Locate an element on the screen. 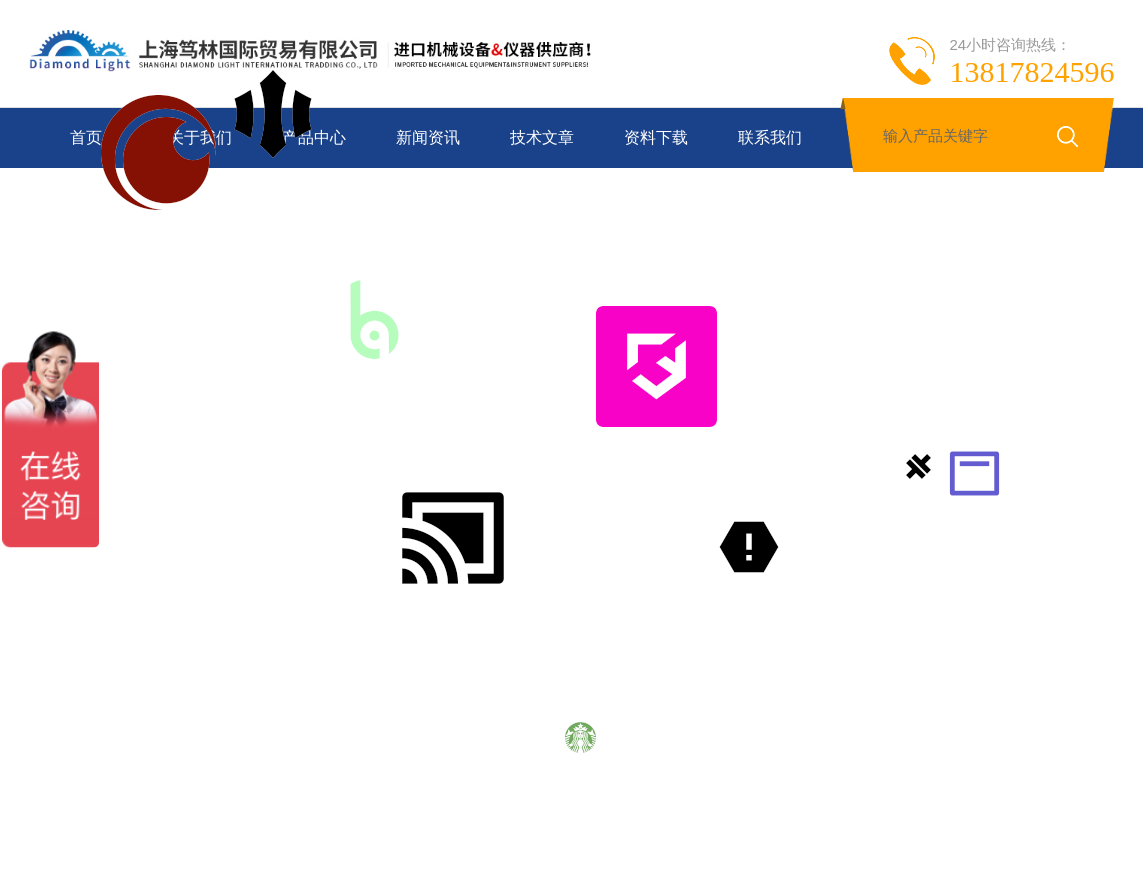  magic platform logo is located at coordinates (273, 114).